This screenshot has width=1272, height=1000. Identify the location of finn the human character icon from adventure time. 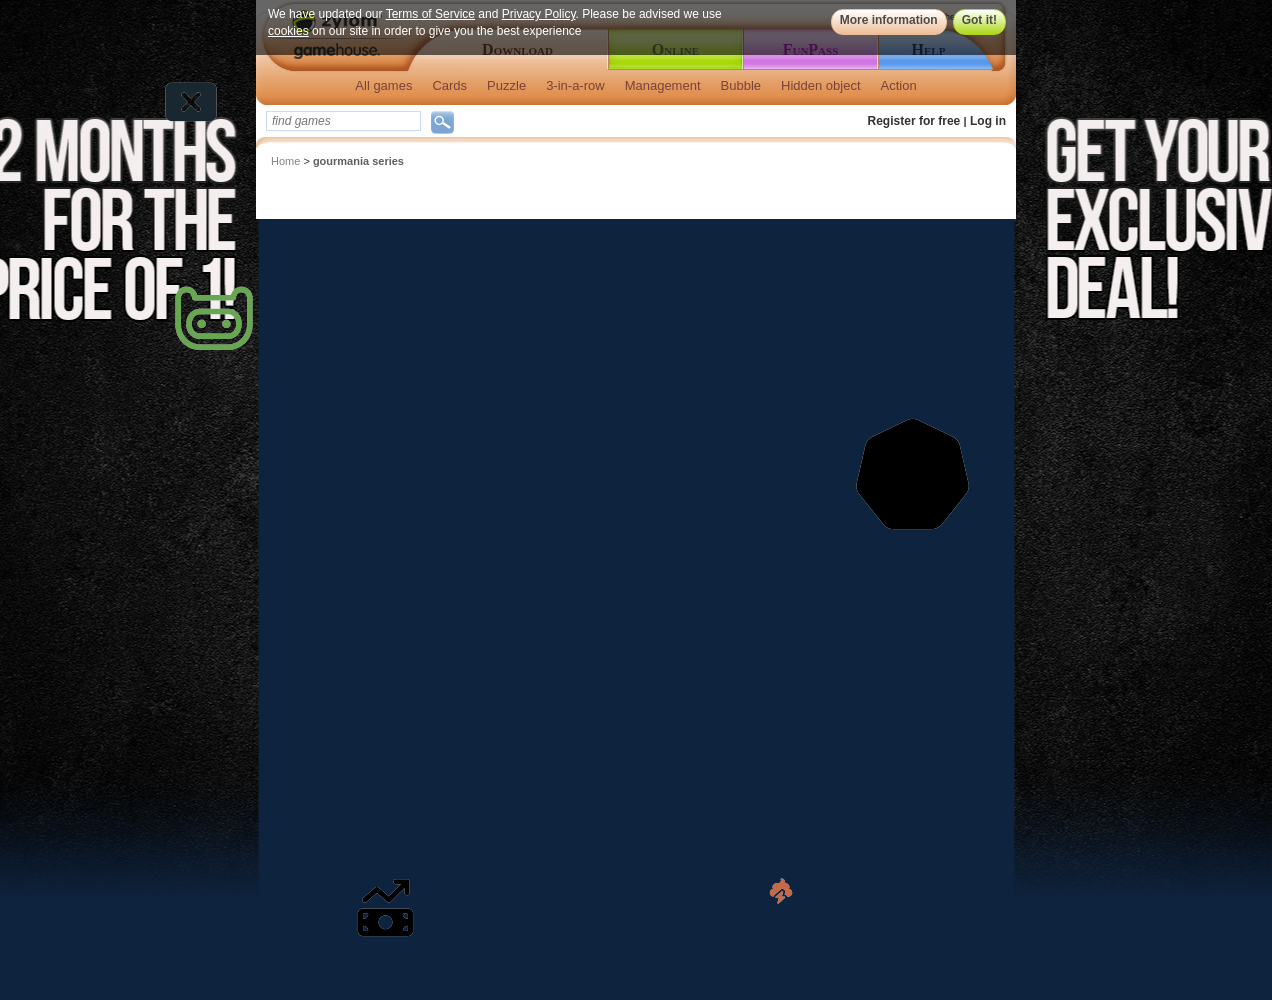
(214, 317).